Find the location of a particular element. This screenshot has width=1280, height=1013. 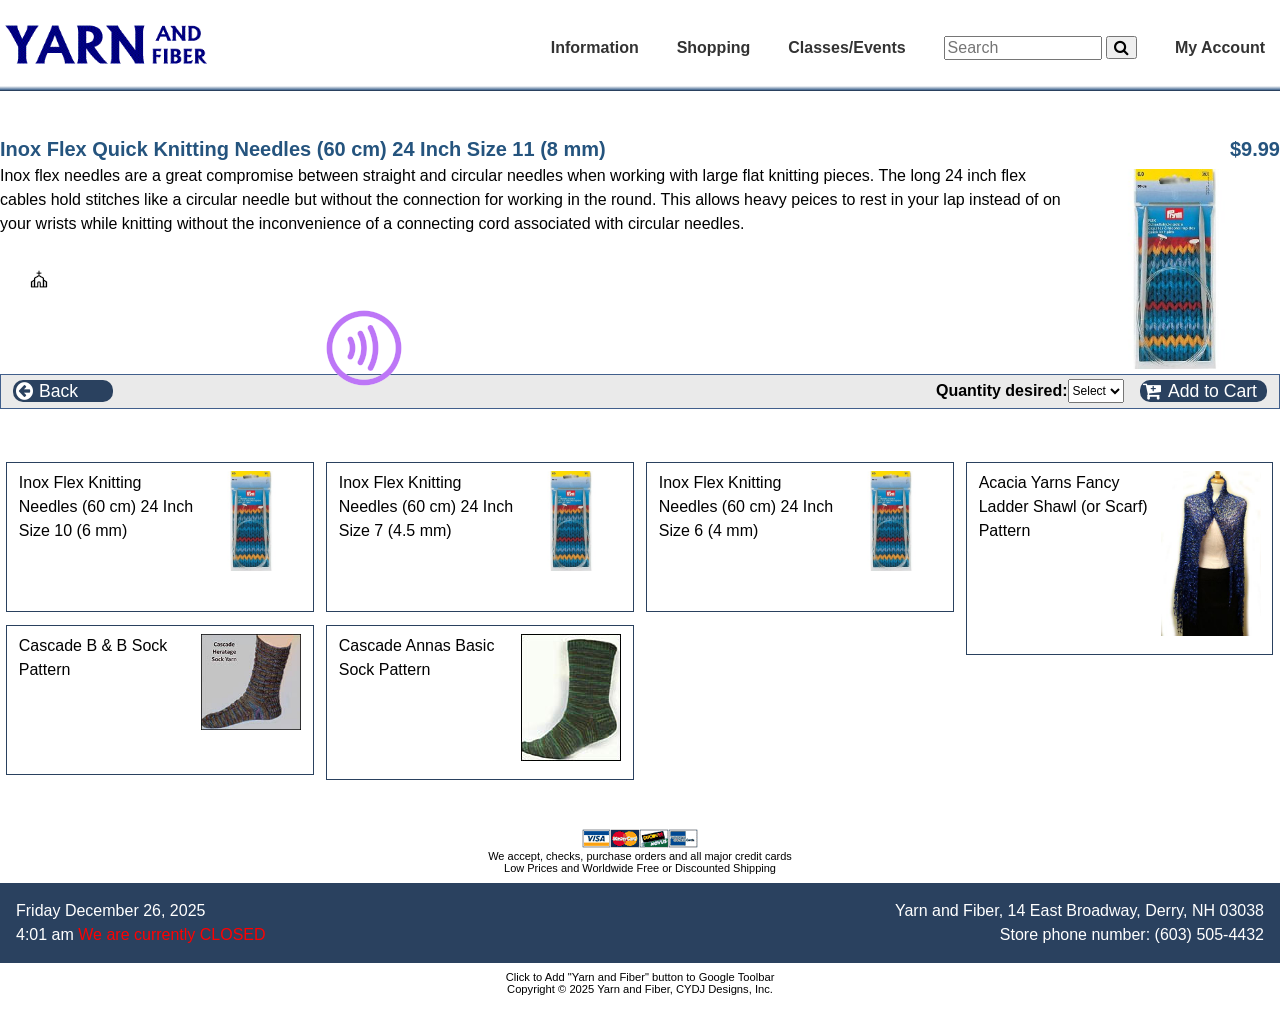

tap to pay with contactless payment is located at coordinates (364, 348).